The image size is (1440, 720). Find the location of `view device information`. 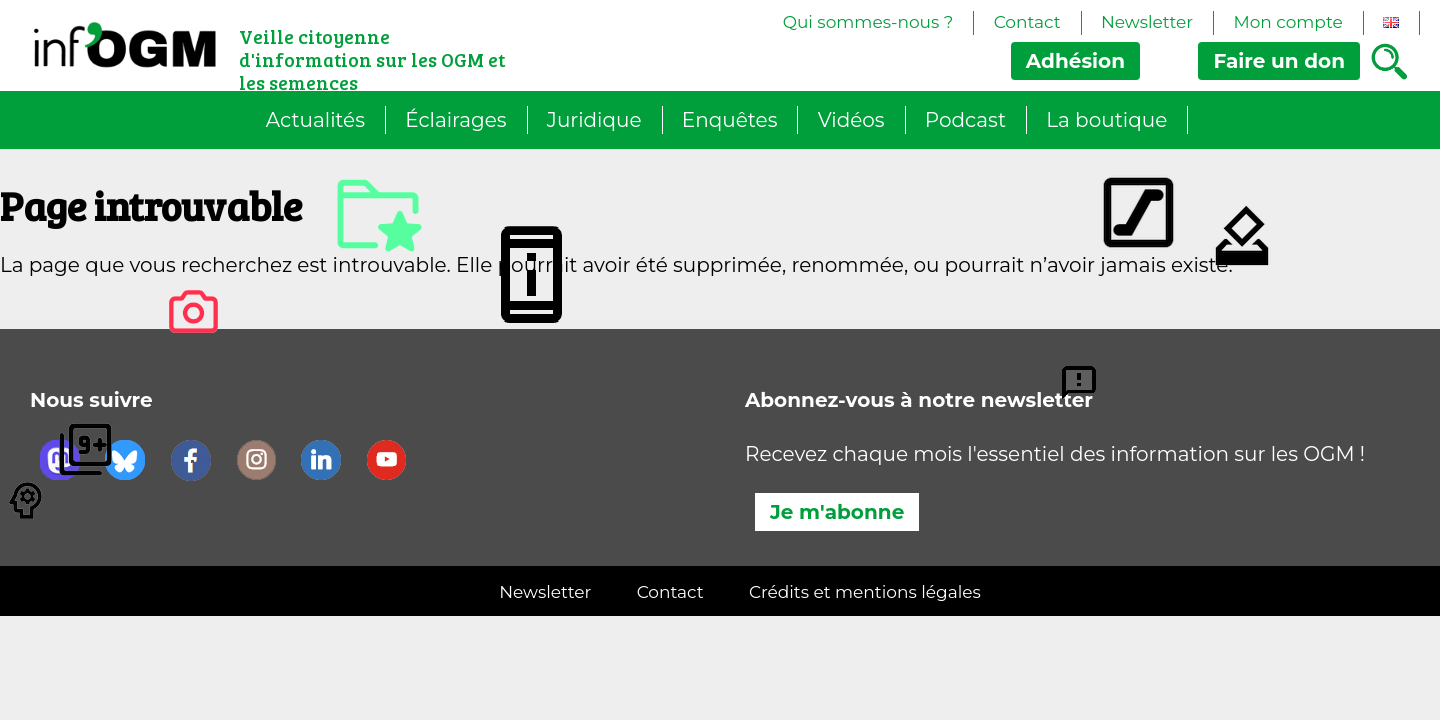

view device information is located at coordinates (531, 274).